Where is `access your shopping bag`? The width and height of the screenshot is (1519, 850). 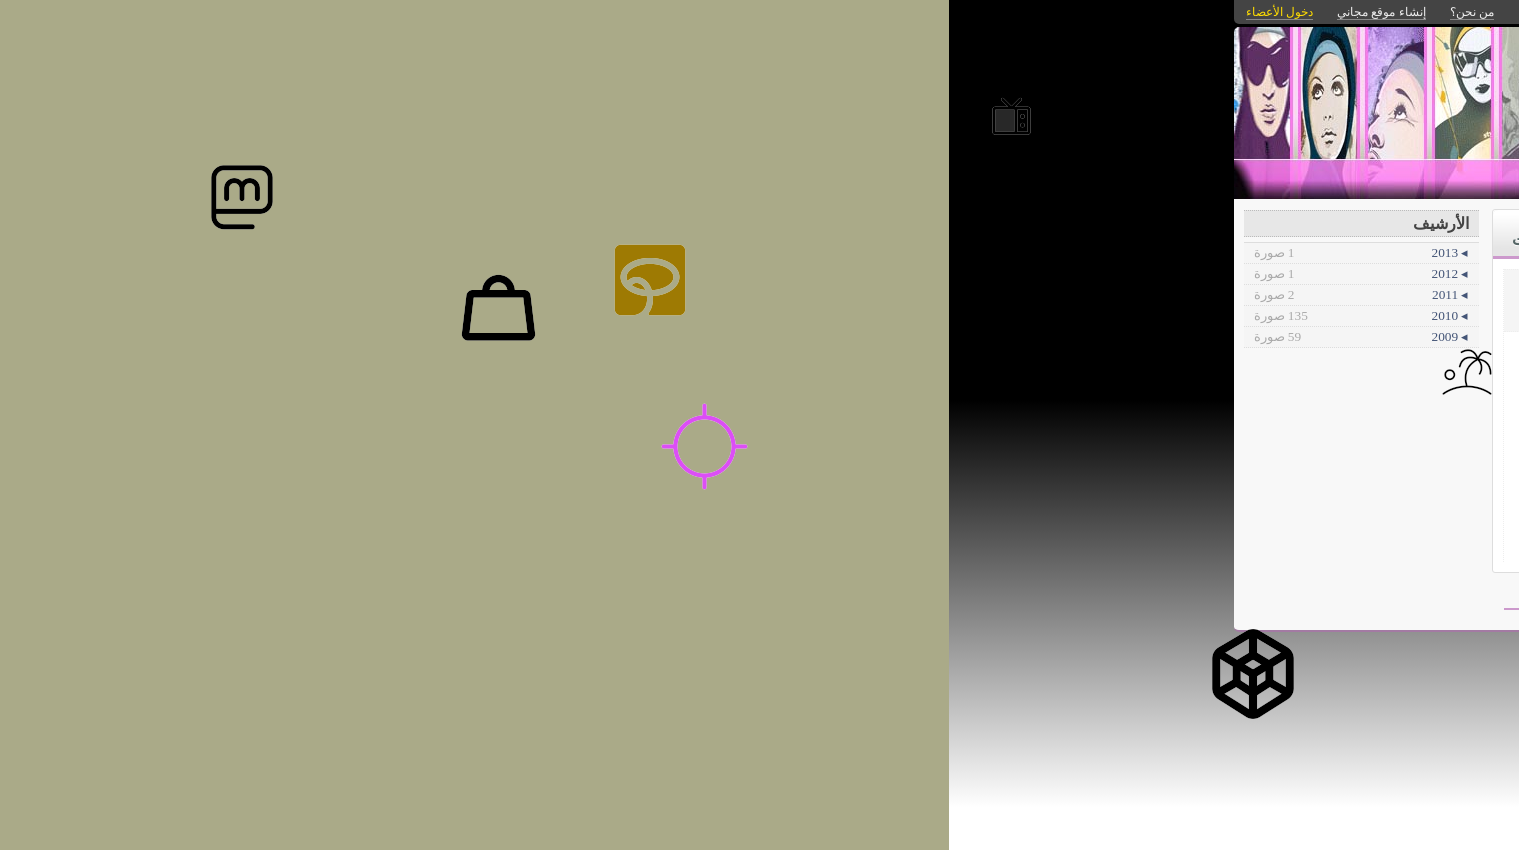 access your shopping bag is located at coordinates (498, 311).